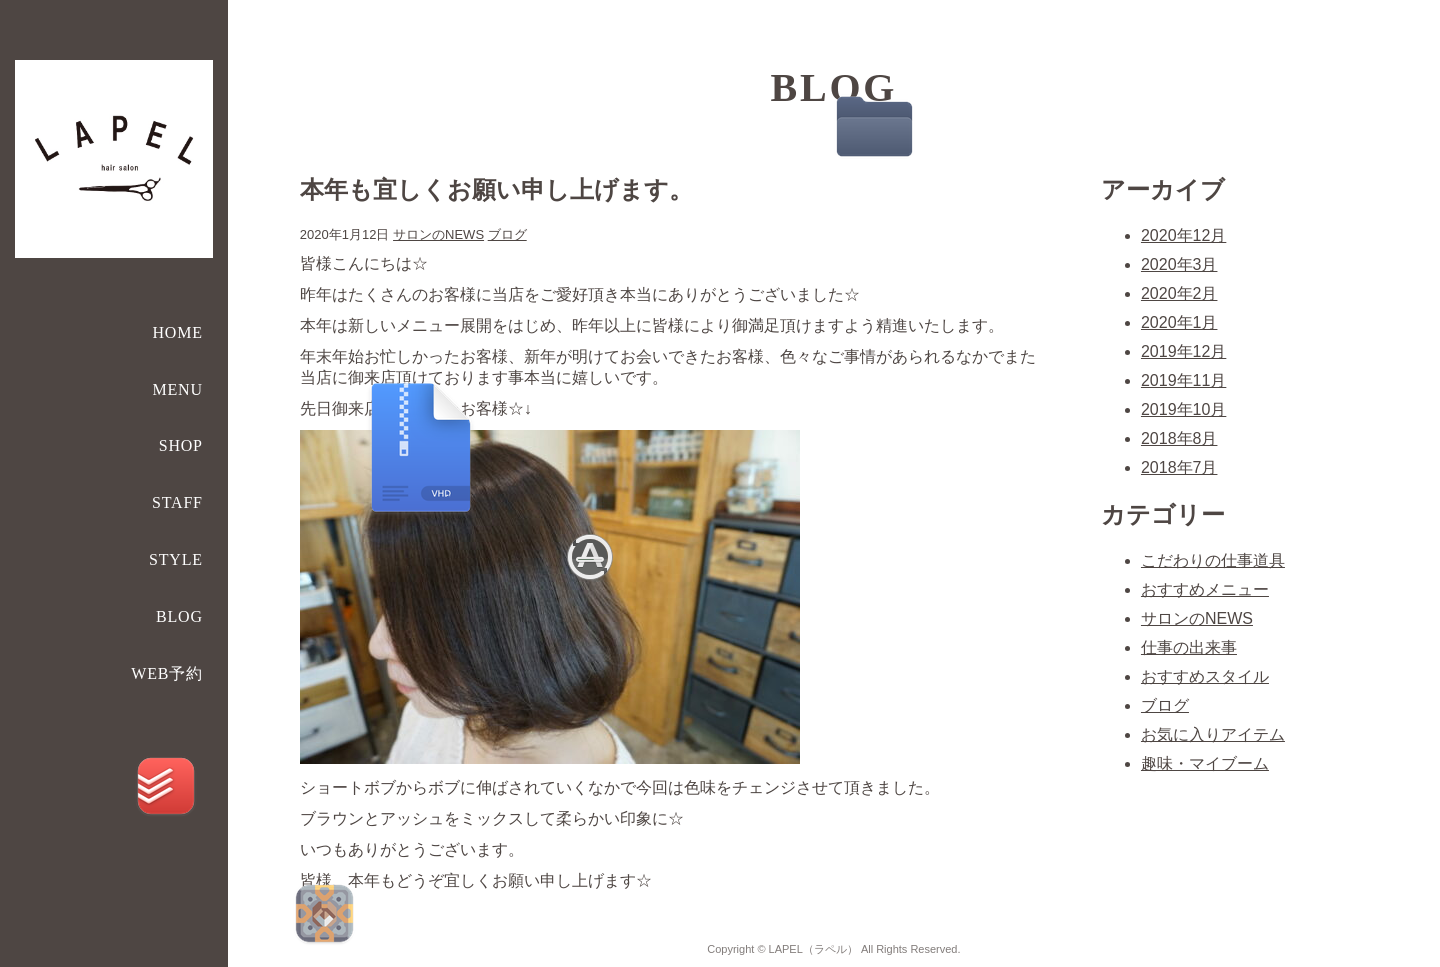 Image resolution: width=1440 pixels, height=967 pixels. Describe the element at coordinates (324, 913) in the screenshot. I see `launch mindustry game` at that location.